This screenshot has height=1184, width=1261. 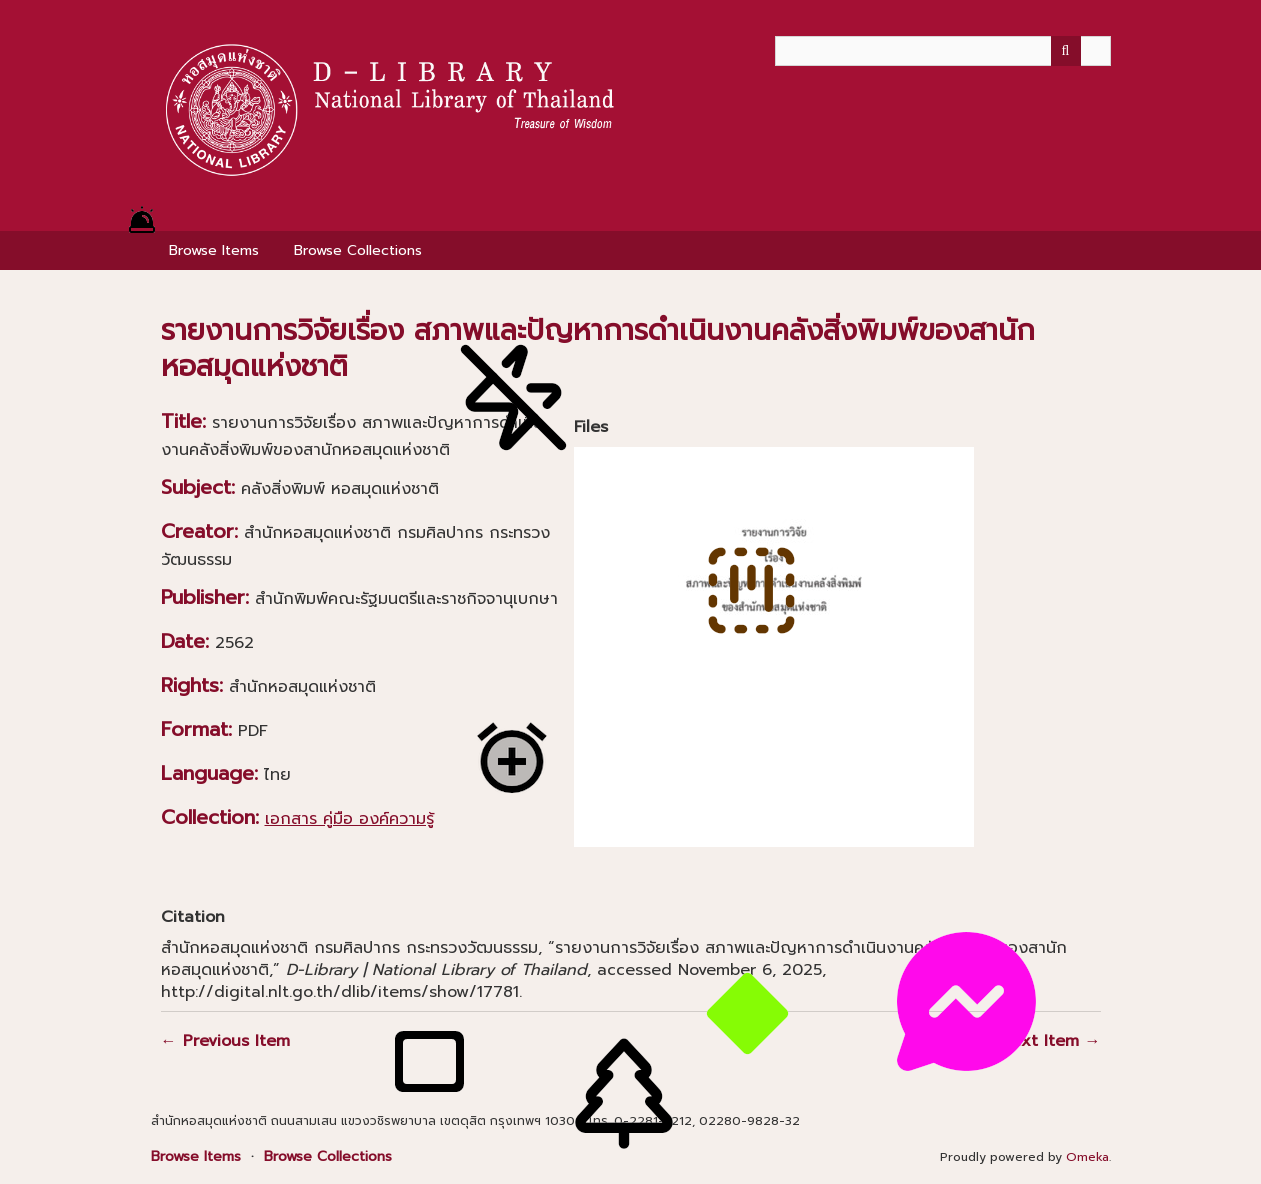 What do you see at coordinates (747, 1013) in the screenshot?
I see `indicates premium or luxury status` at bounding box center [747, 1013].